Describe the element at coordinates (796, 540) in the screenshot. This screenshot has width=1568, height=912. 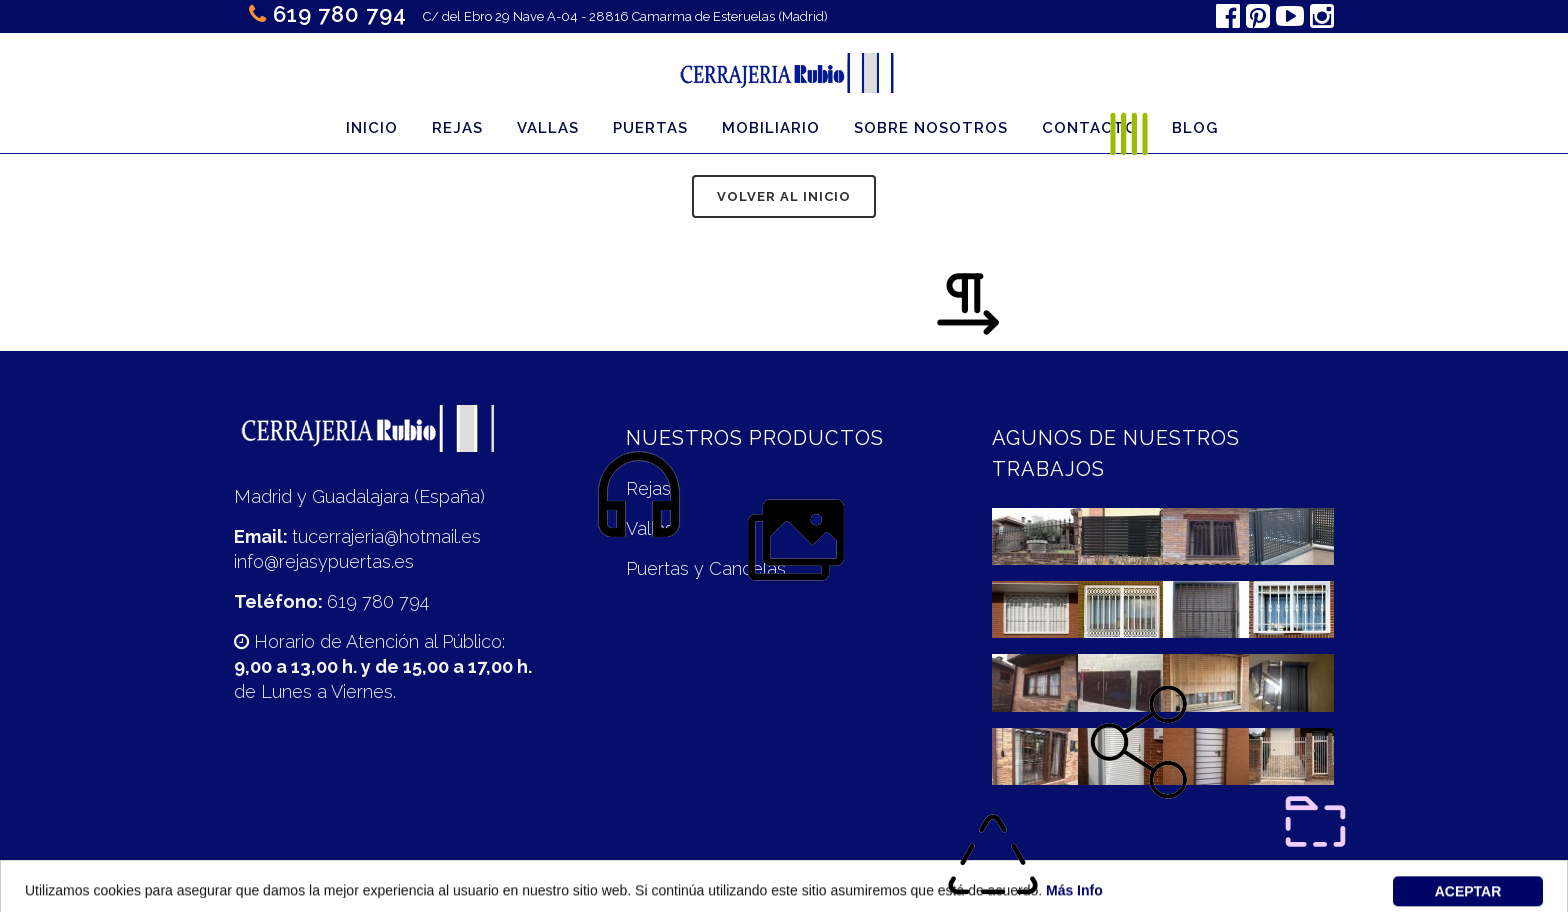
I see `view photo gallery or image library` at that location.